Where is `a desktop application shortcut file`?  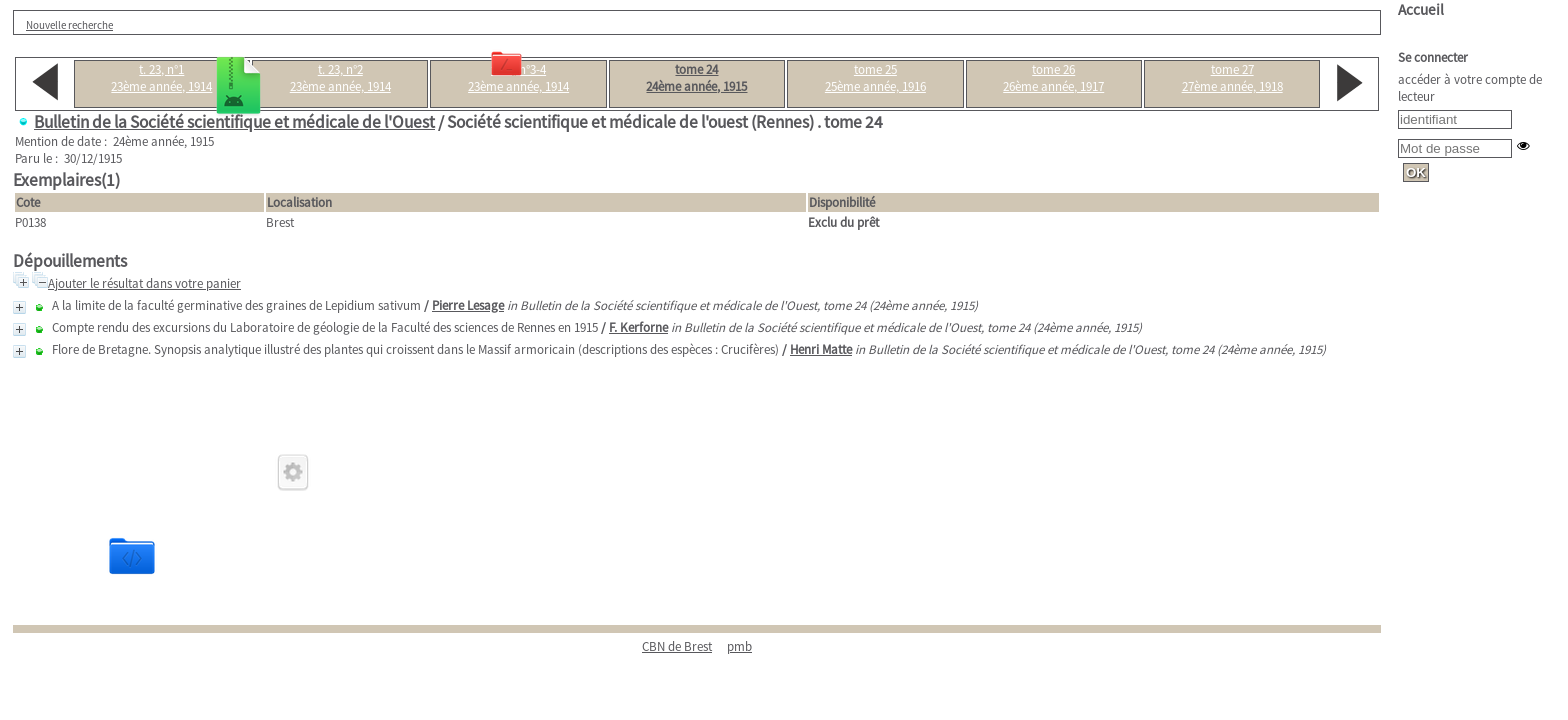 a desktop application shortcut file is located at coordinates (293, 472).